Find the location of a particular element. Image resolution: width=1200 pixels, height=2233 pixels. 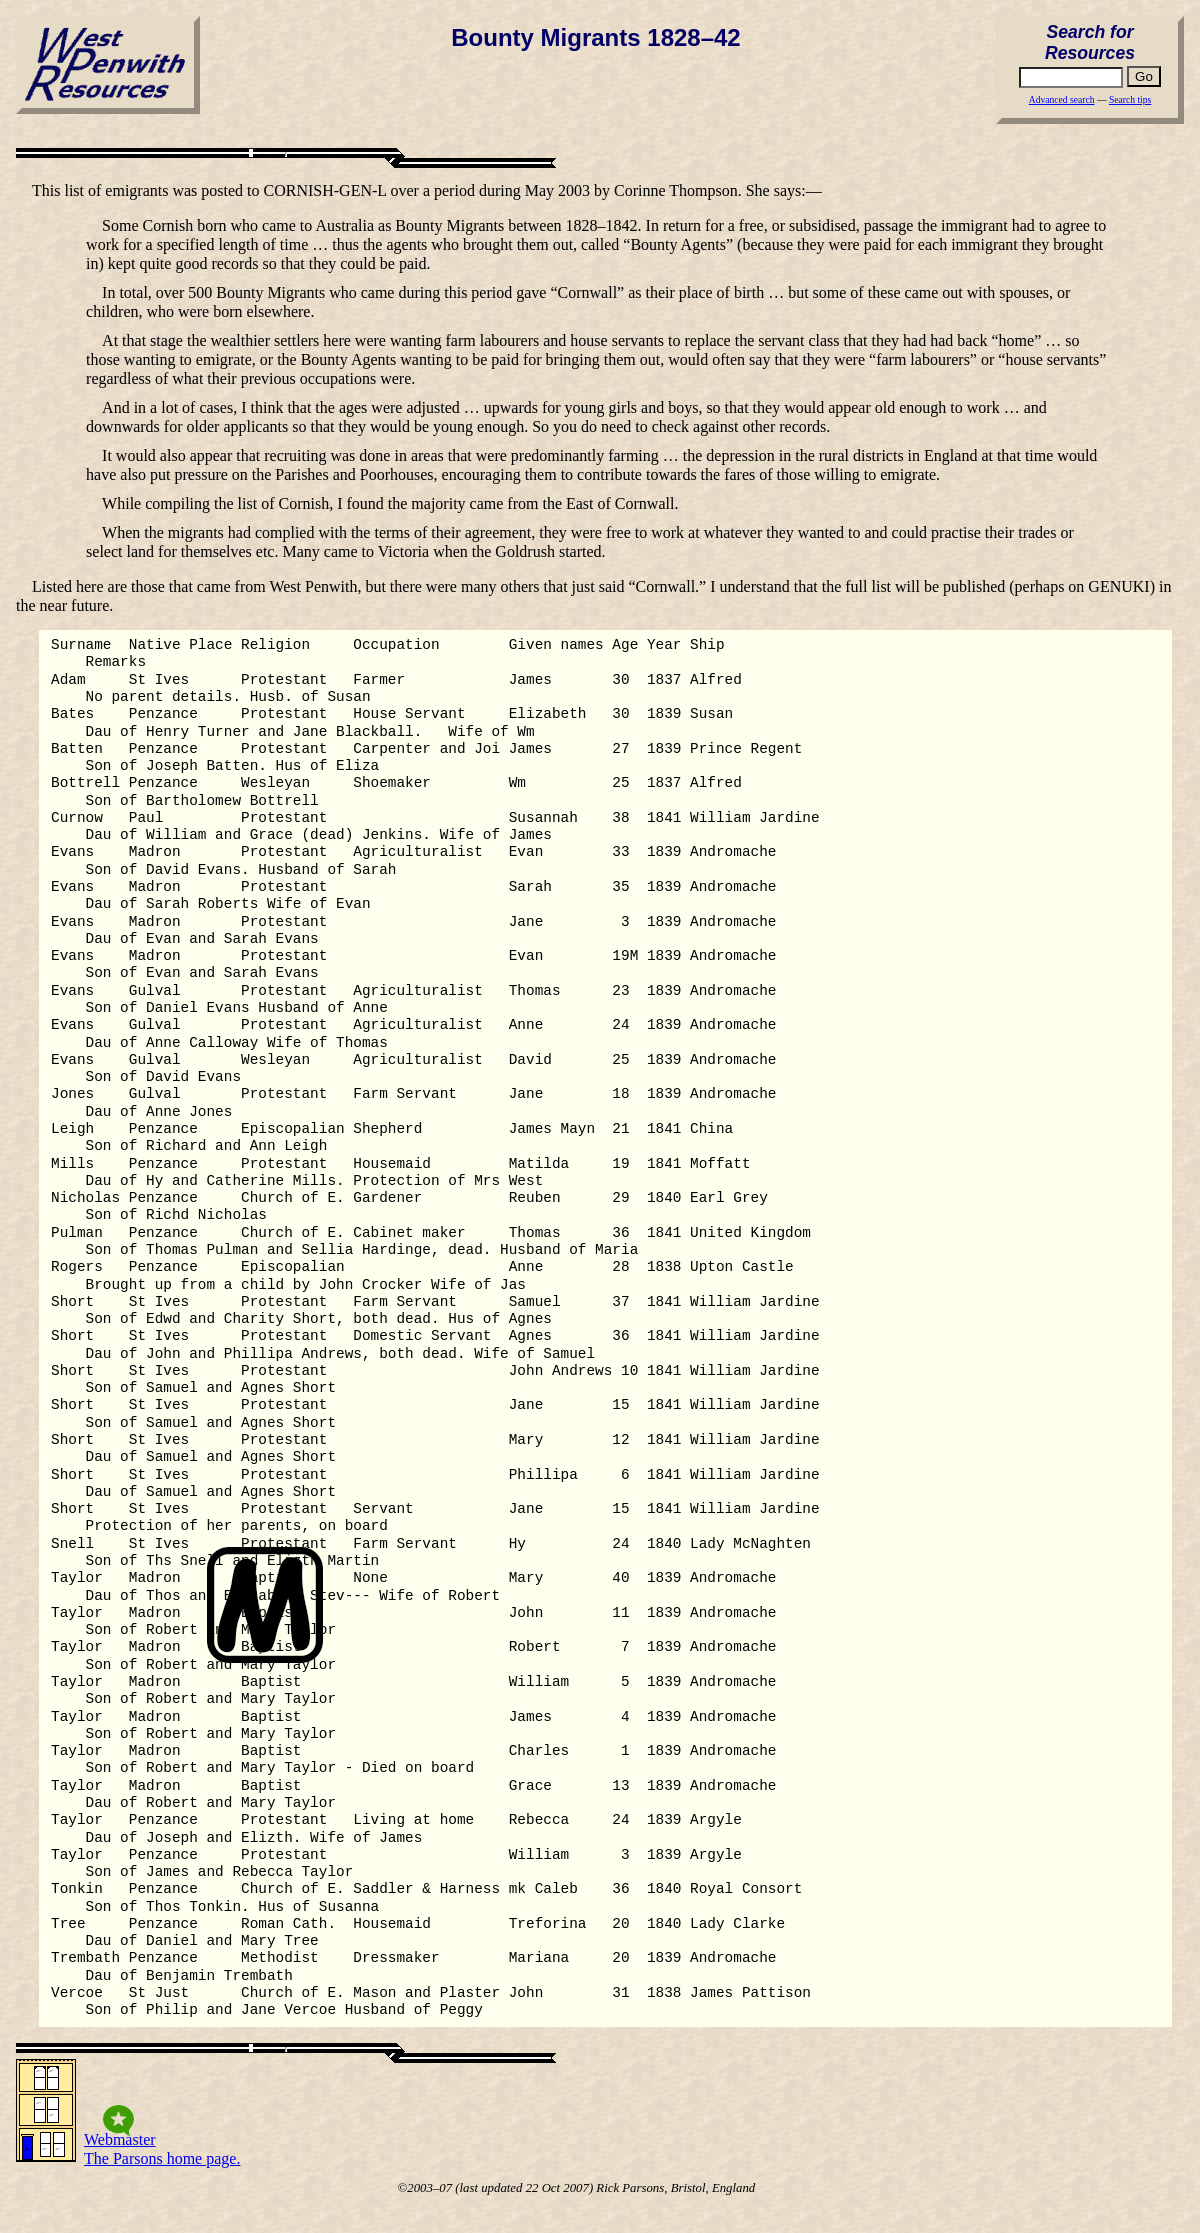

open MangaUpdates website or app is located at coordinates (265, 1605).